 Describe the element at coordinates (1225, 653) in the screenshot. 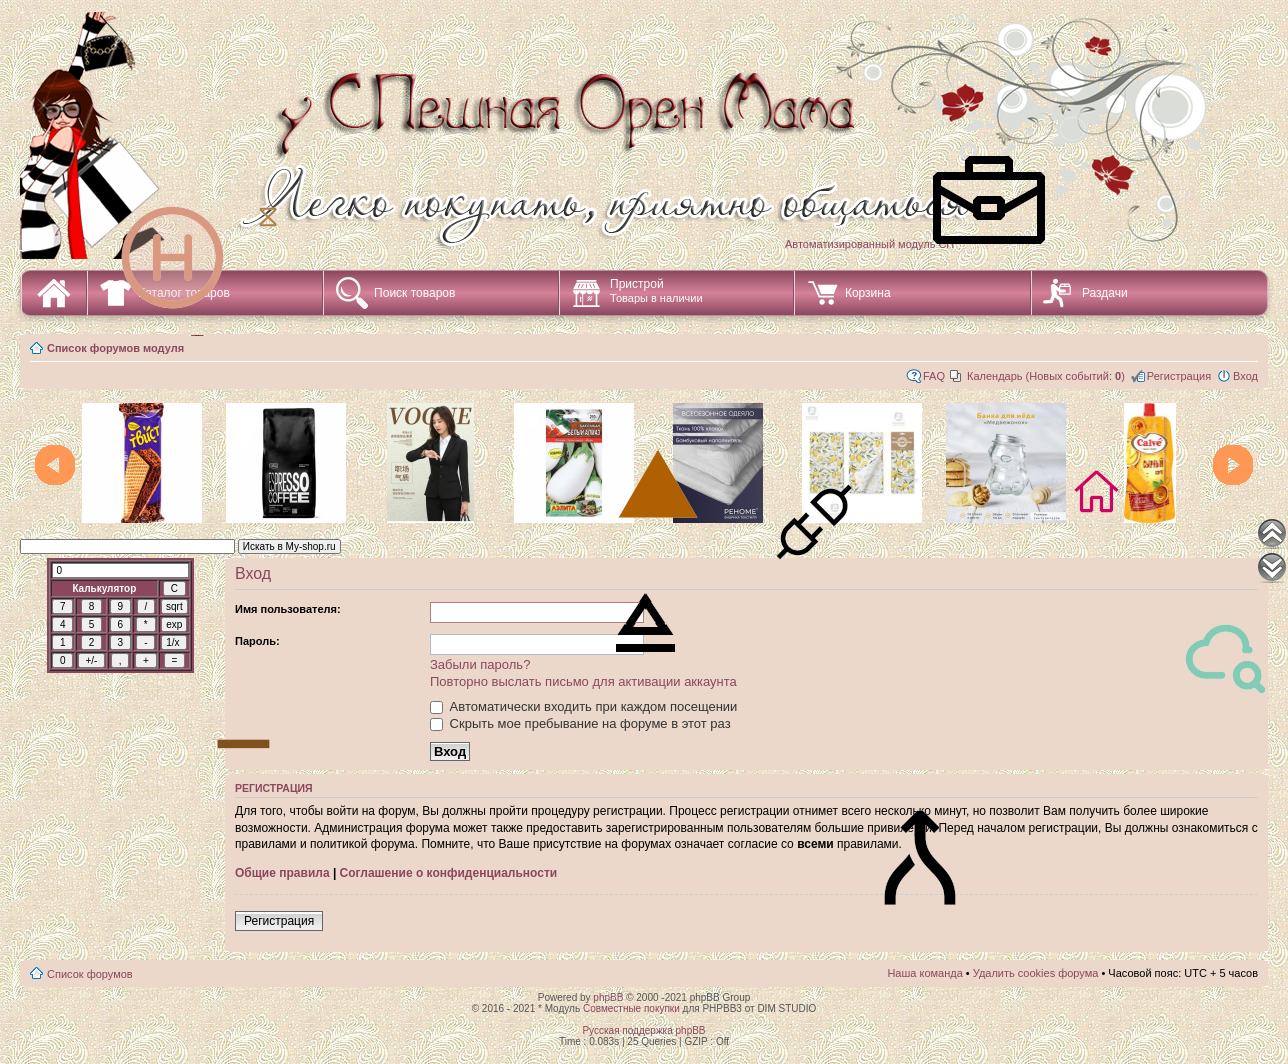

I see `search files in cloud storage` at that location.